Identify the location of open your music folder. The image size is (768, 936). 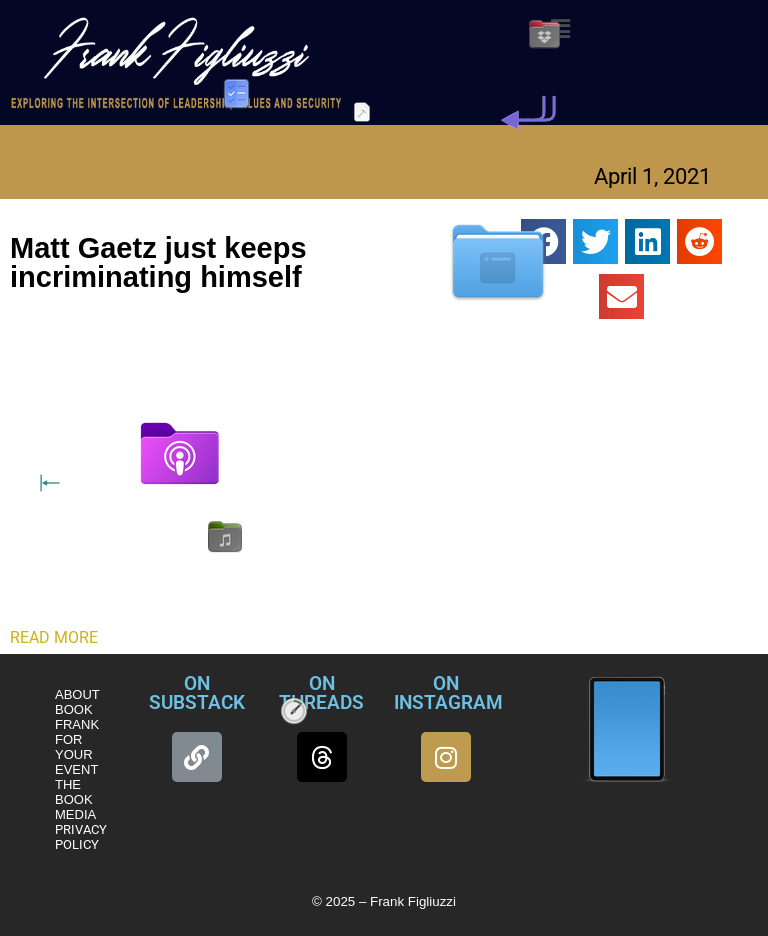
(225, 536).